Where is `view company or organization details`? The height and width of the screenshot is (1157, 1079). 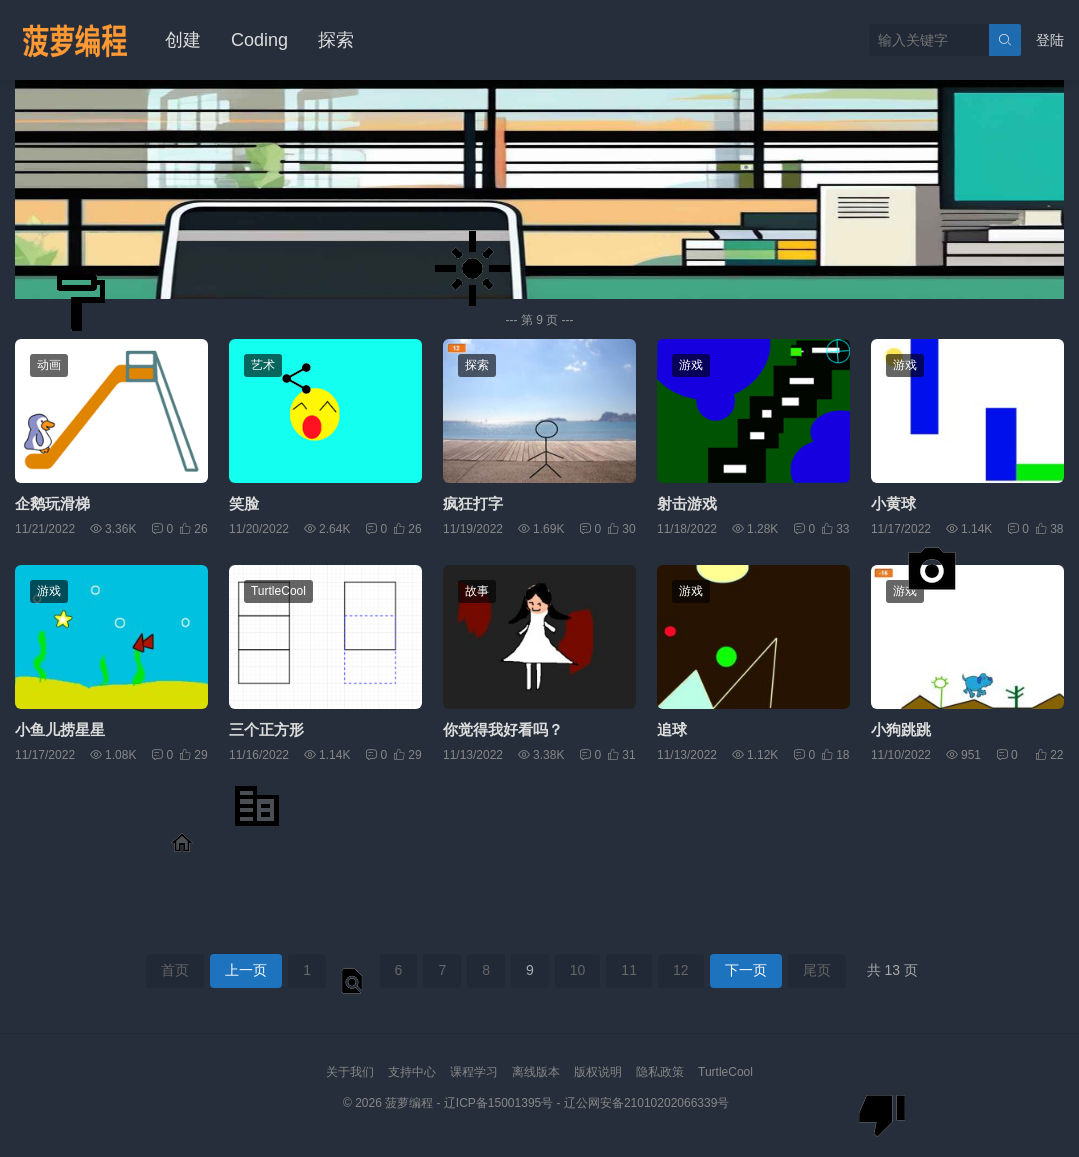 view company or organization details is located at coordinates (257, 806).